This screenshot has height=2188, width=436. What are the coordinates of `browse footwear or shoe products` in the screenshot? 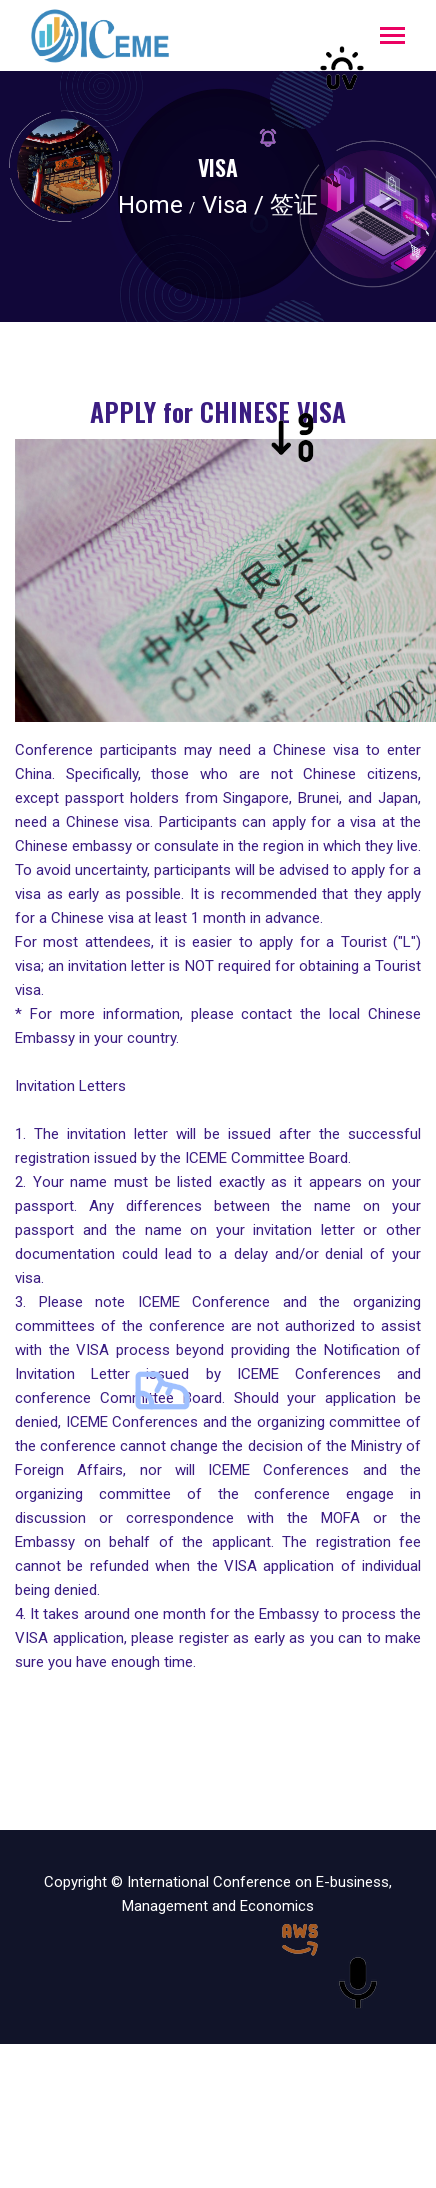 It's located at (162, 1390).